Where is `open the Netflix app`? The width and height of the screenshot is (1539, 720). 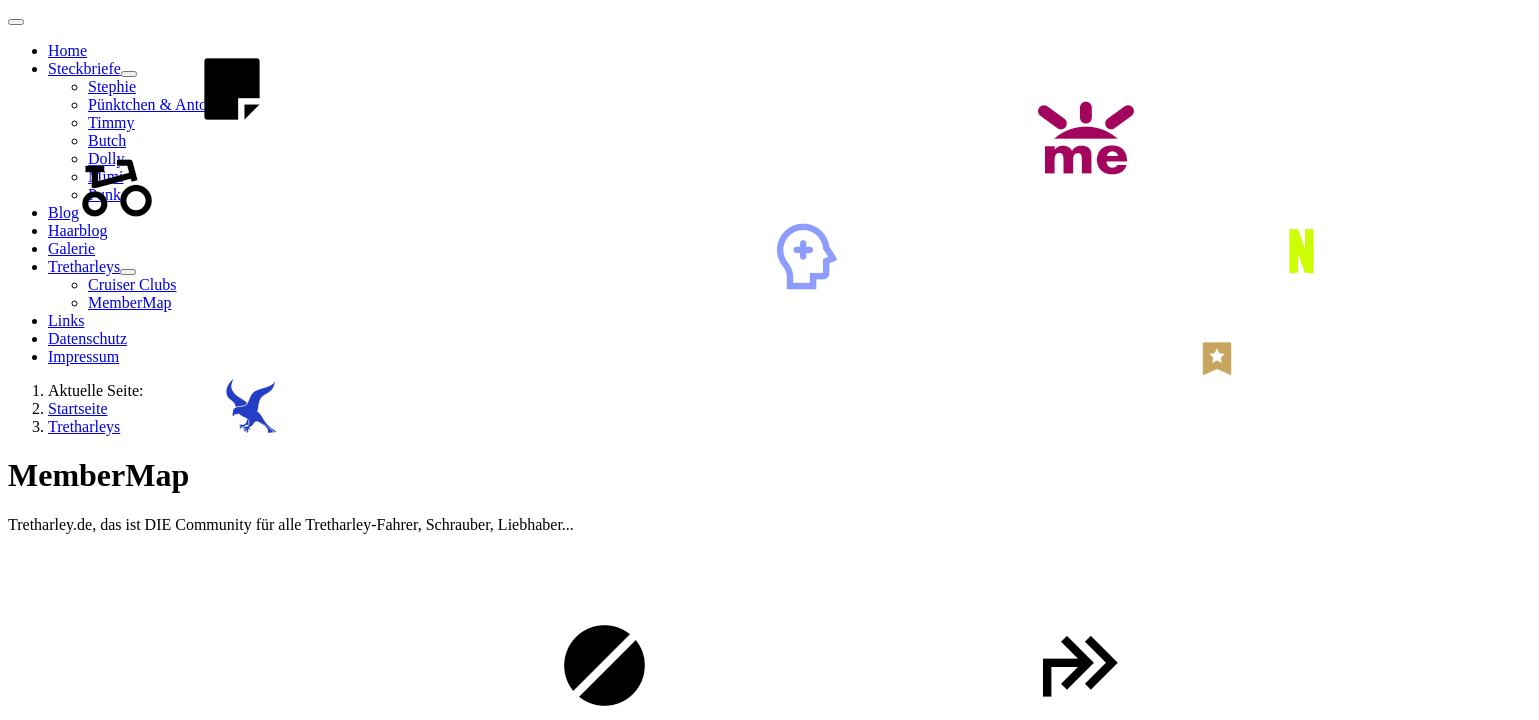 open the Netflix app is located at coordinates (1301, 251).